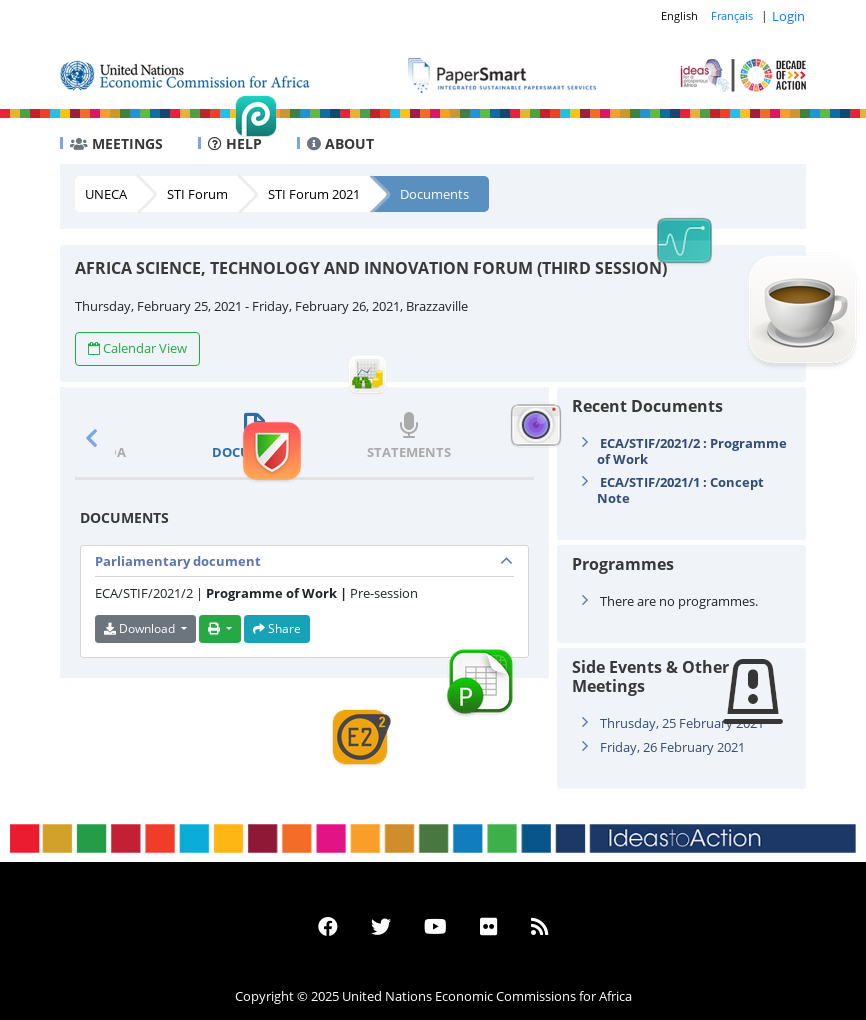  Describe the element at coordinates (481, 681) in the screenshot. I see `open FreeOffice PlanMaker spreadsheet application` at that location.